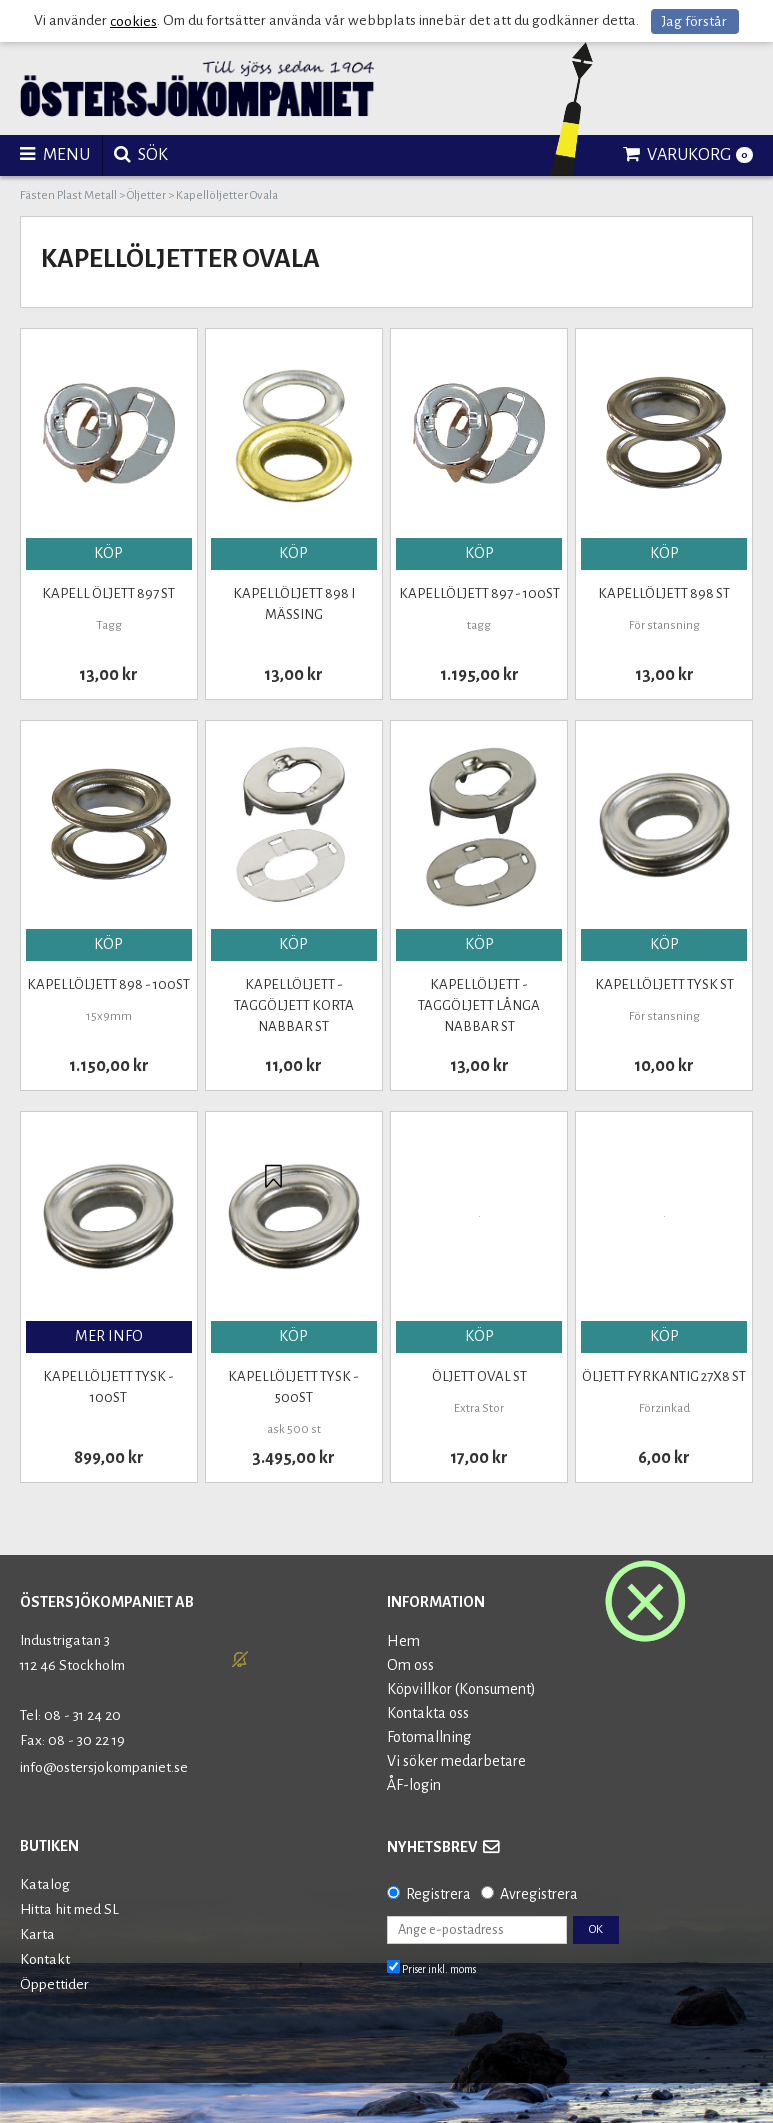 The image size is (773, 2123). What do you see at coordinates (239, 1659) in the screenshot?
I see `mute notifications` at bounding box center [239, 1659].